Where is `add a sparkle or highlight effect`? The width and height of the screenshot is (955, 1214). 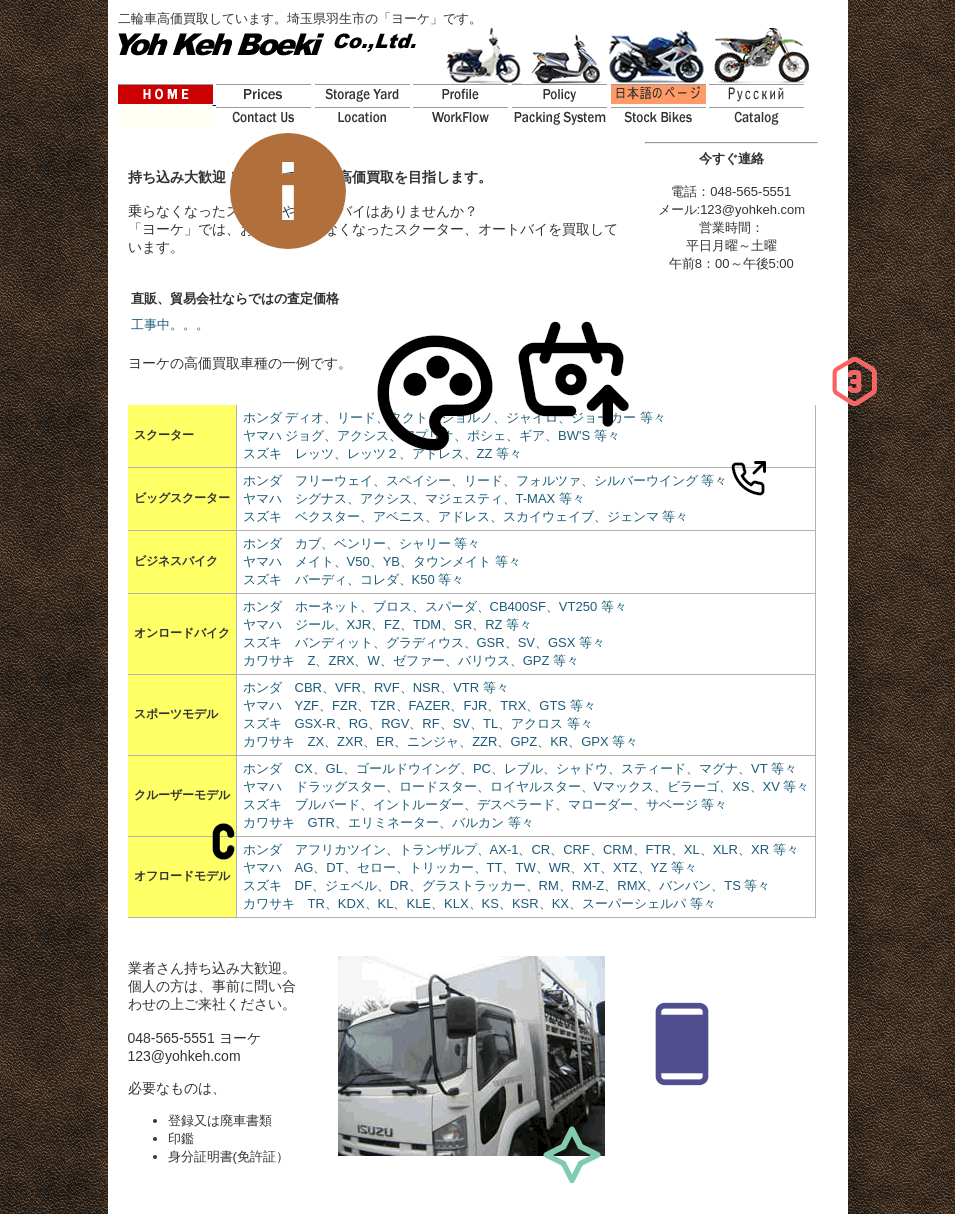 add a sparkle or highlight effect is located at coordinates (572, 1155).